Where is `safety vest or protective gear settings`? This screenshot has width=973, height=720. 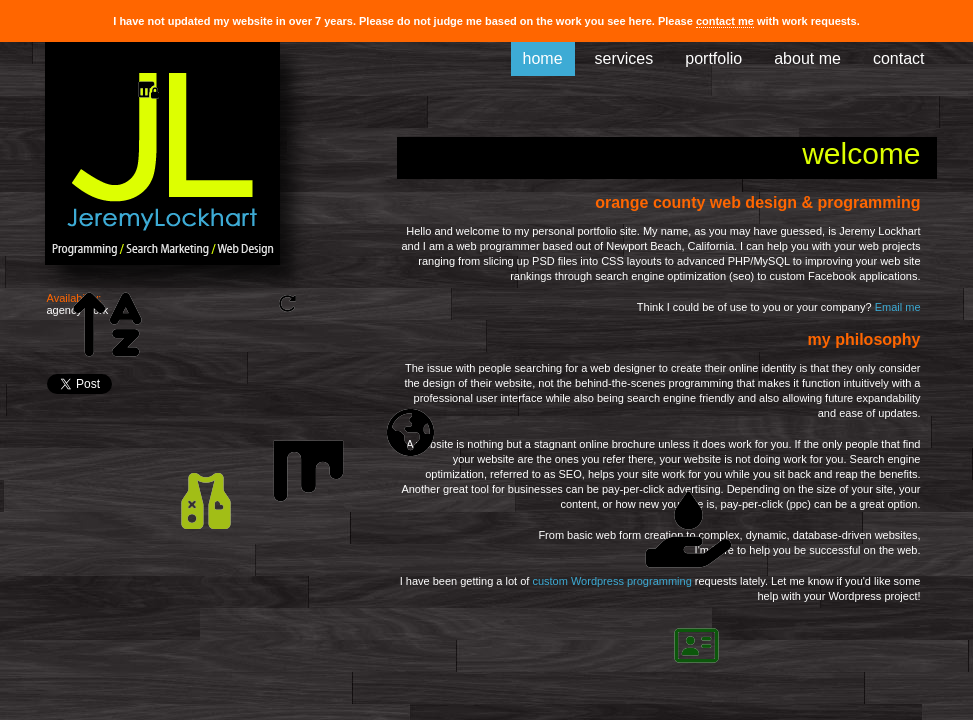 safety vest or protective gear settings is located at coordinates (206, 501).